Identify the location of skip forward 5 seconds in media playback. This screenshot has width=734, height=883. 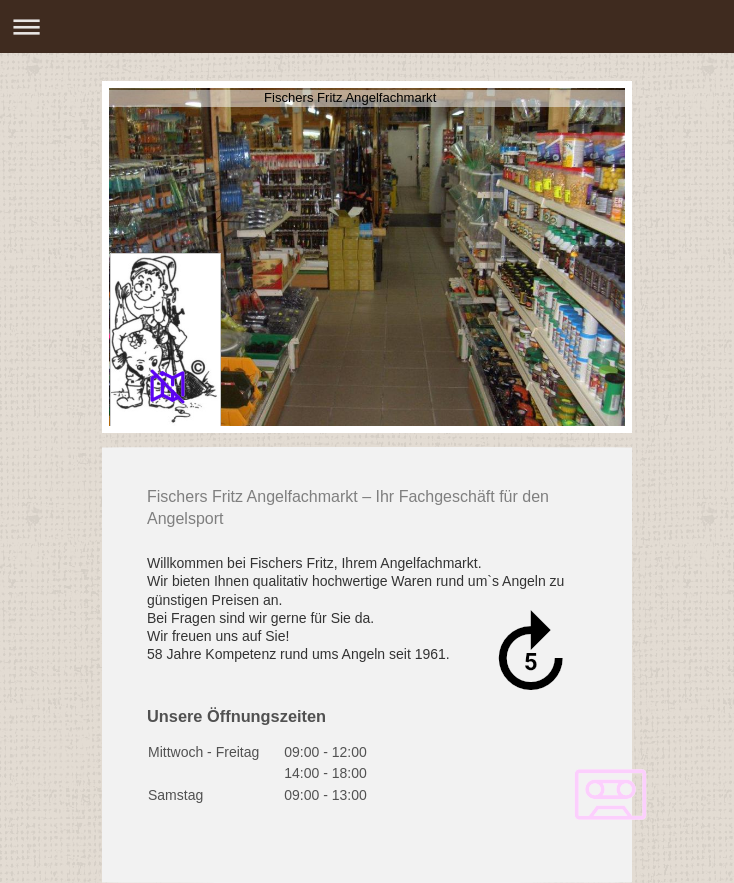
(531, 654).